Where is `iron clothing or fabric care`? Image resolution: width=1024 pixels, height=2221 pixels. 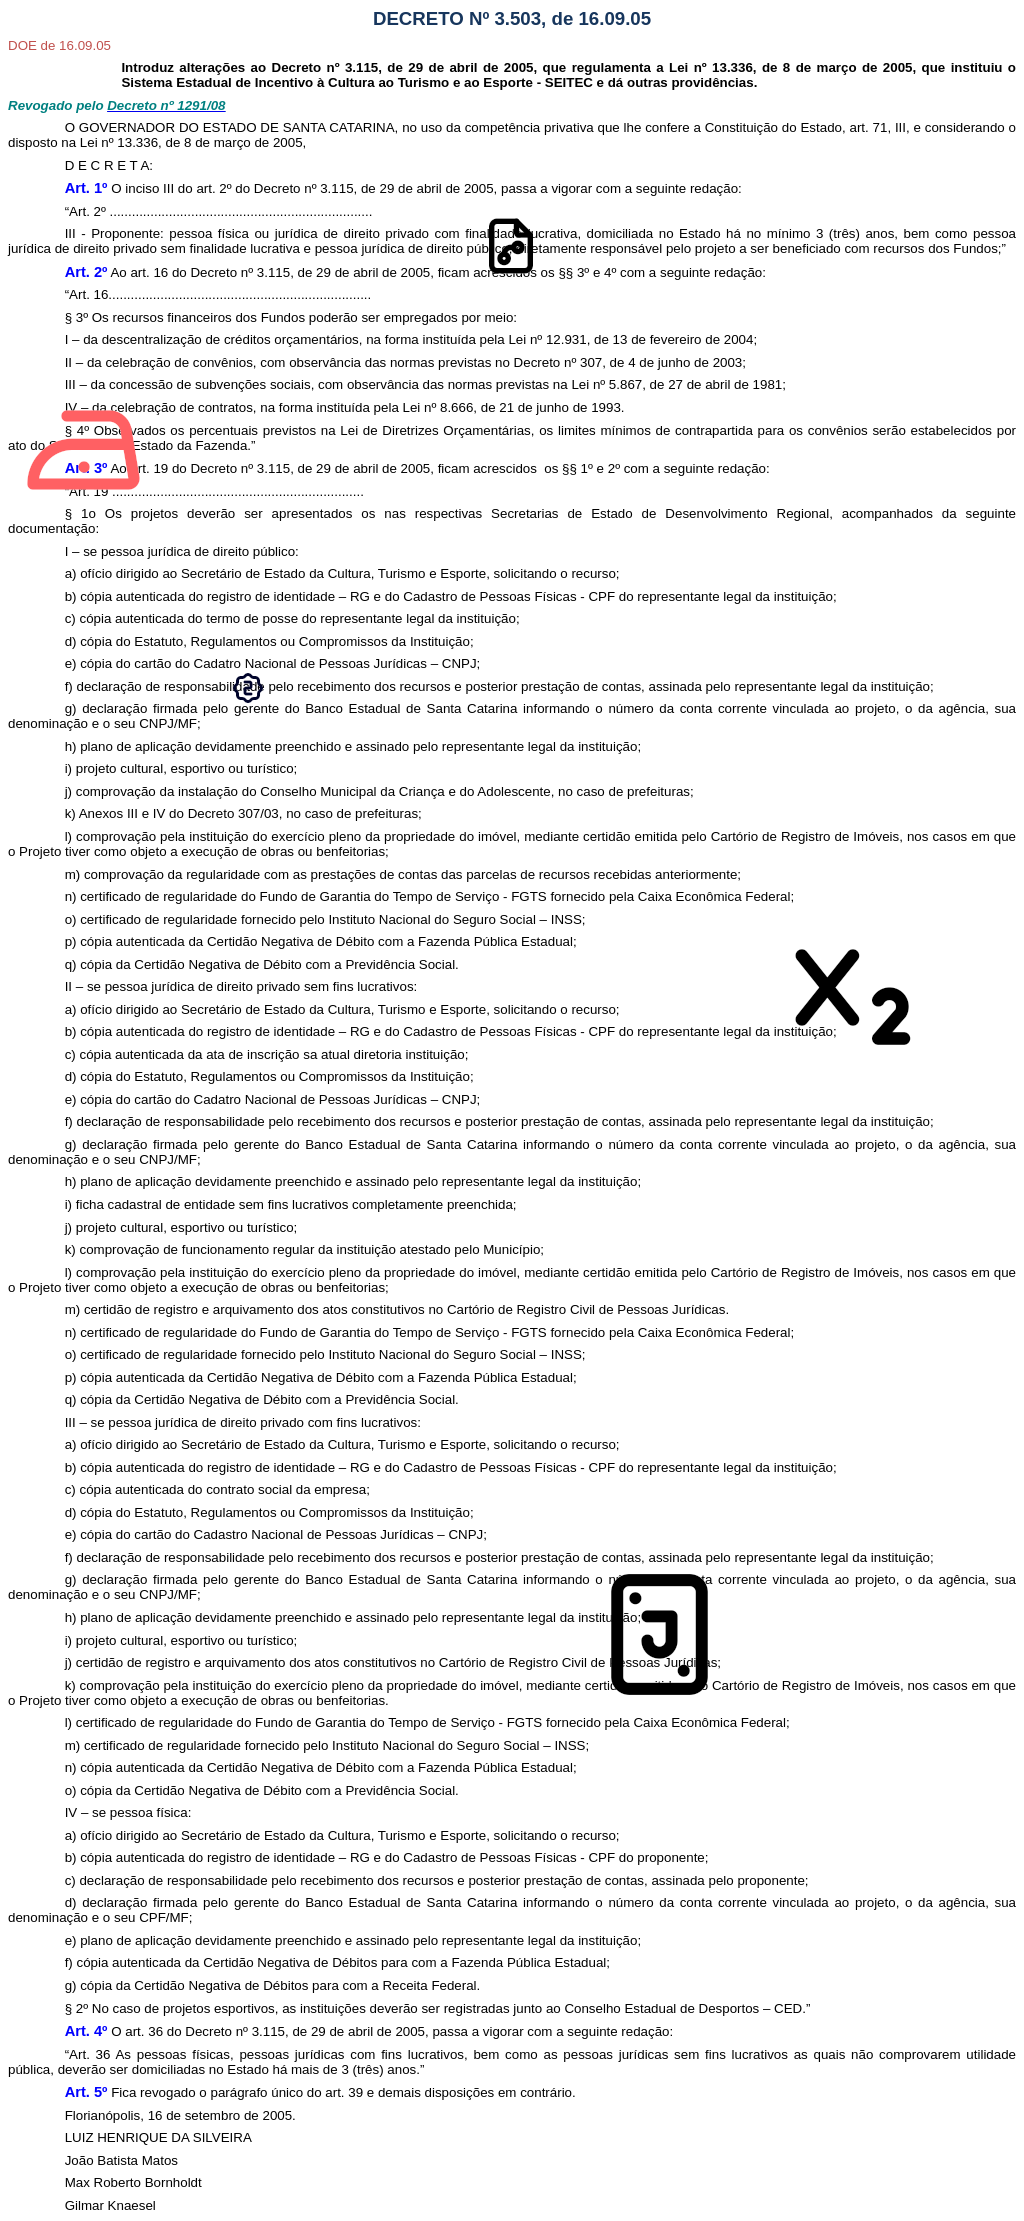
iron clothing or fabric care is located at coordinates (84, 450).